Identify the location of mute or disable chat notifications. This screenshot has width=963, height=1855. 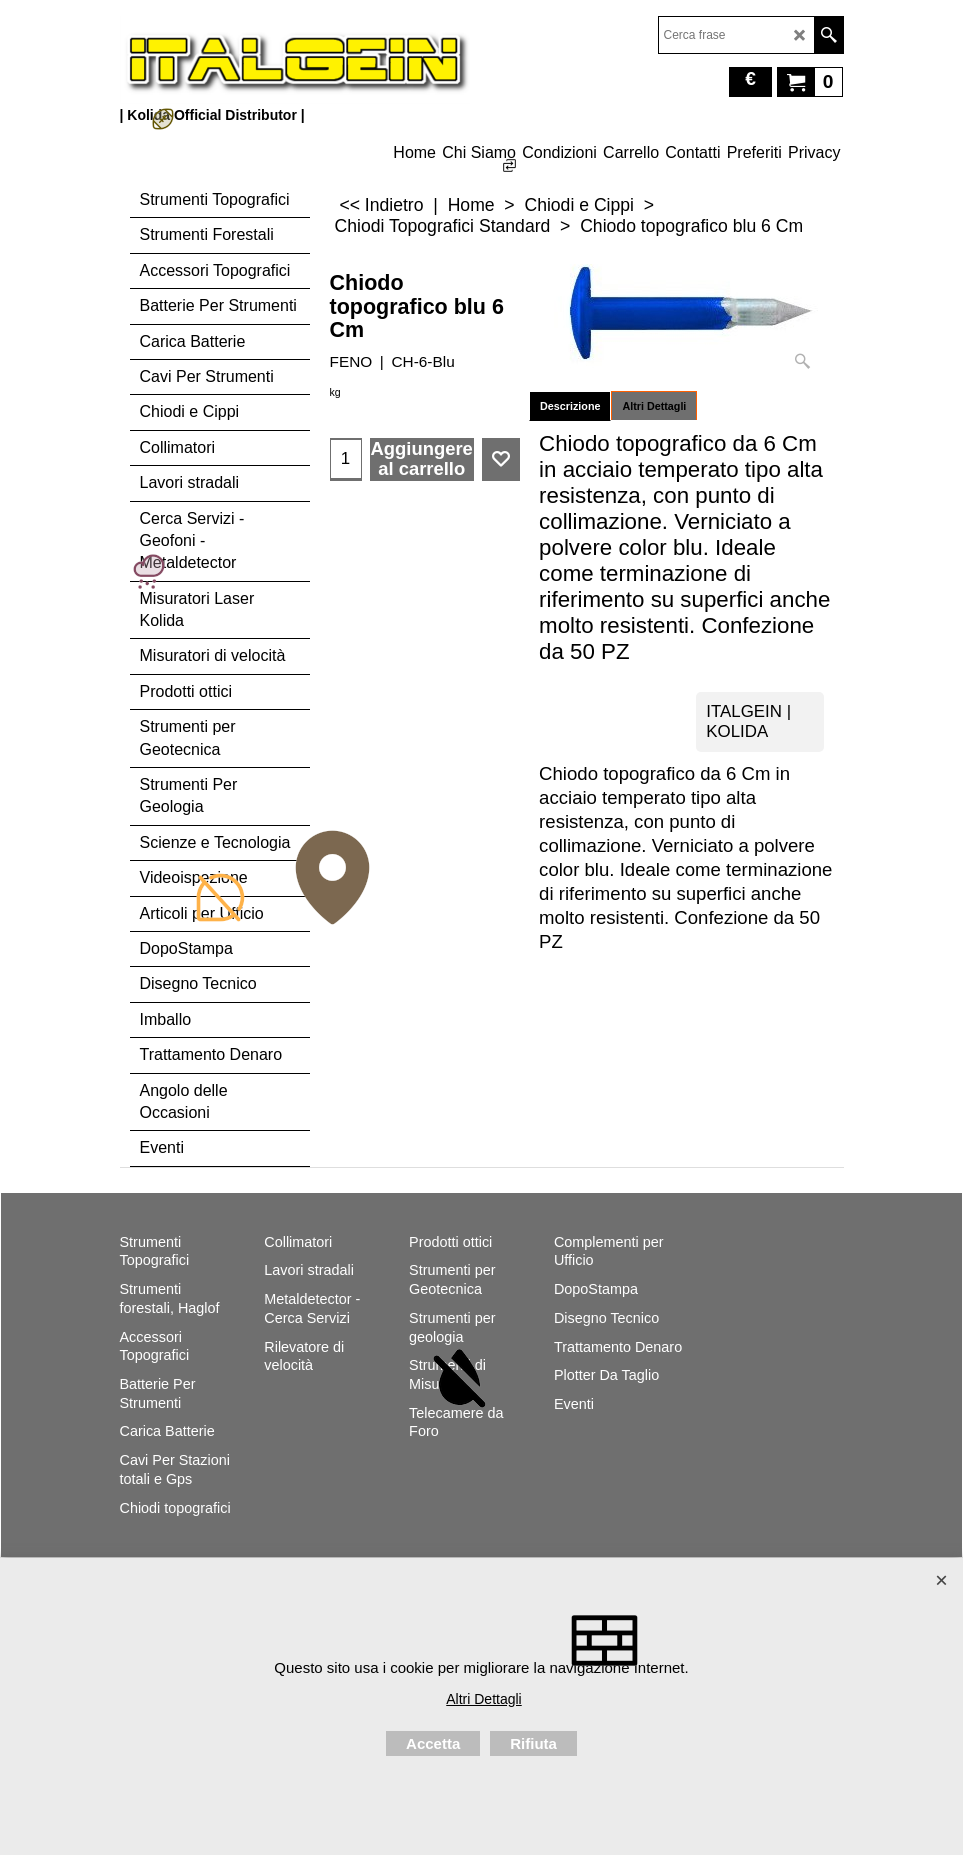
(219, 898).